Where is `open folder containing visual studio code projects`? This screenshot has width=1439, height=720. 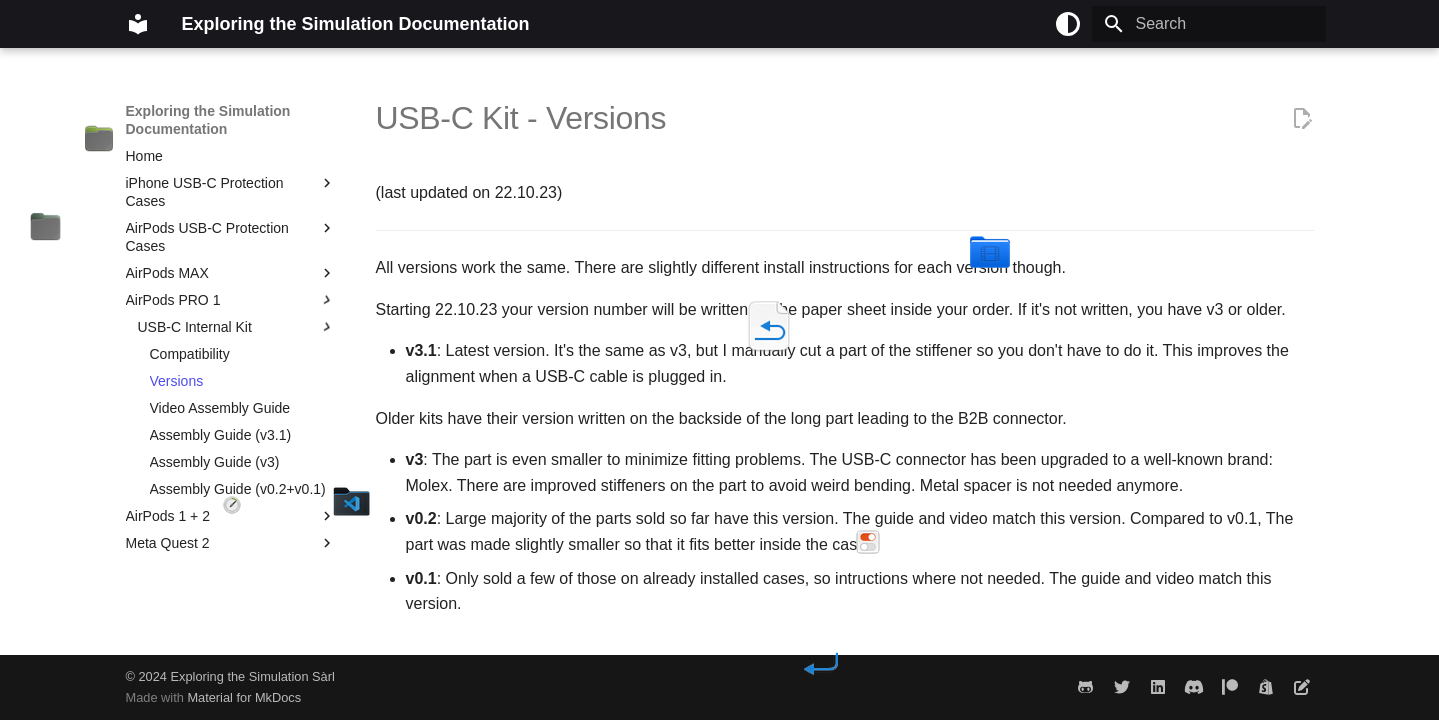
open folder containing visual studio code projects is located at coordinates (351, 502).